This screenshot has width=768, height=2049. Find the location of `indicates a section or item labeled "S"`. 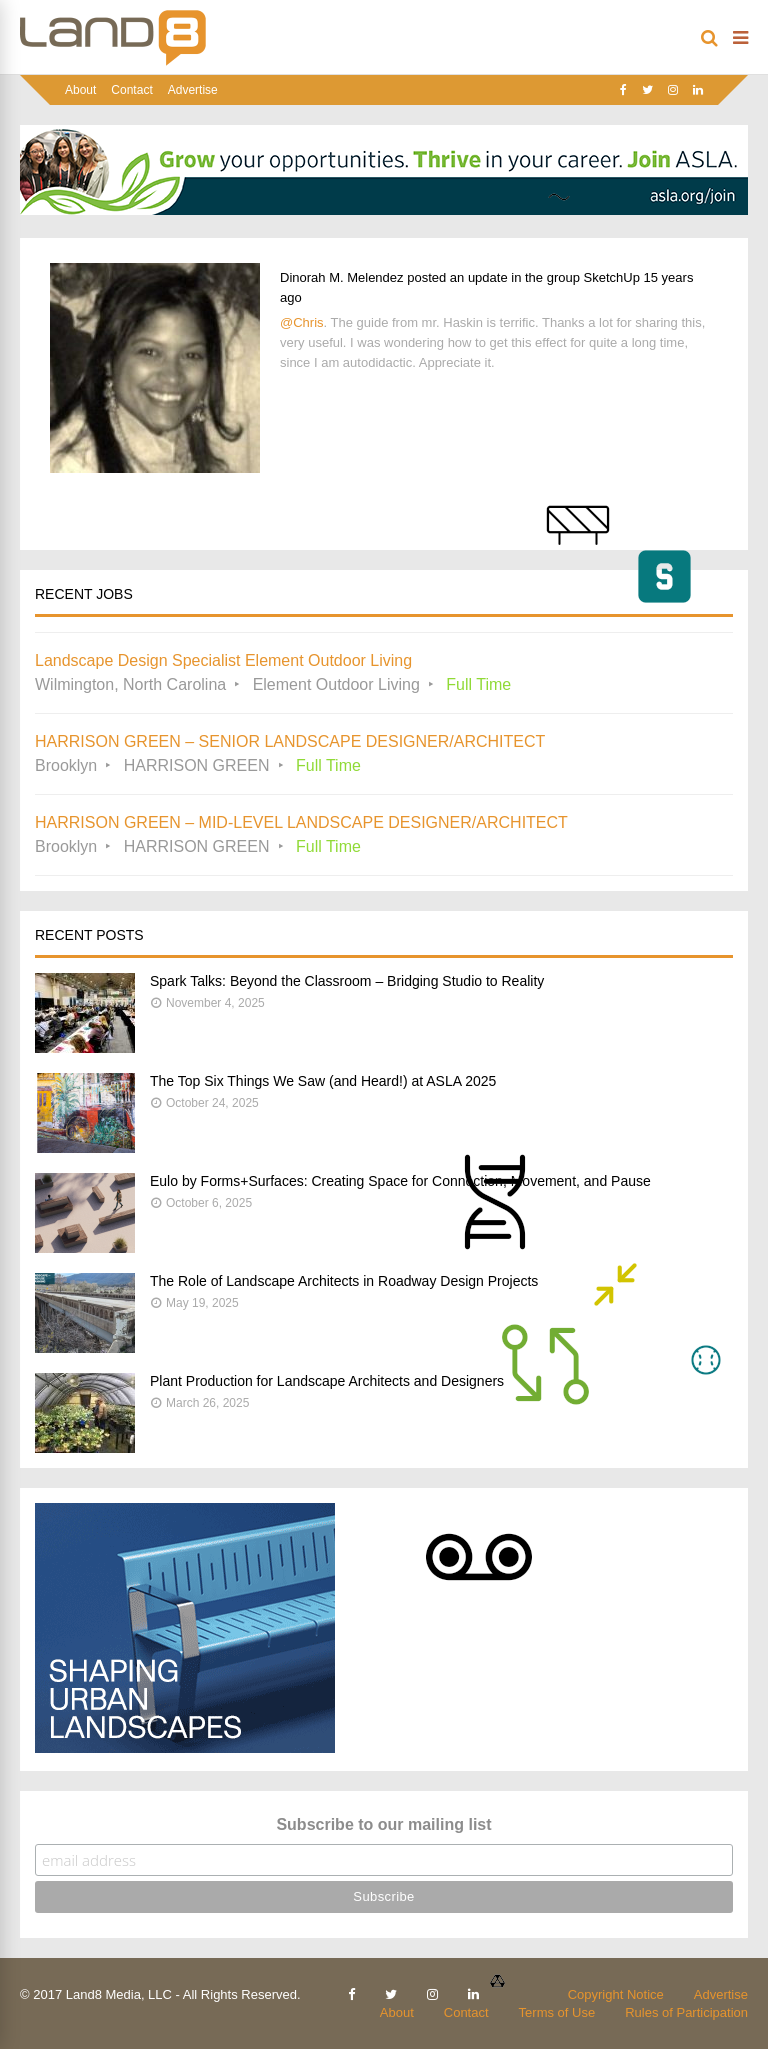

indicates a section or item labeled "S" is located at coordinates (664, 576).